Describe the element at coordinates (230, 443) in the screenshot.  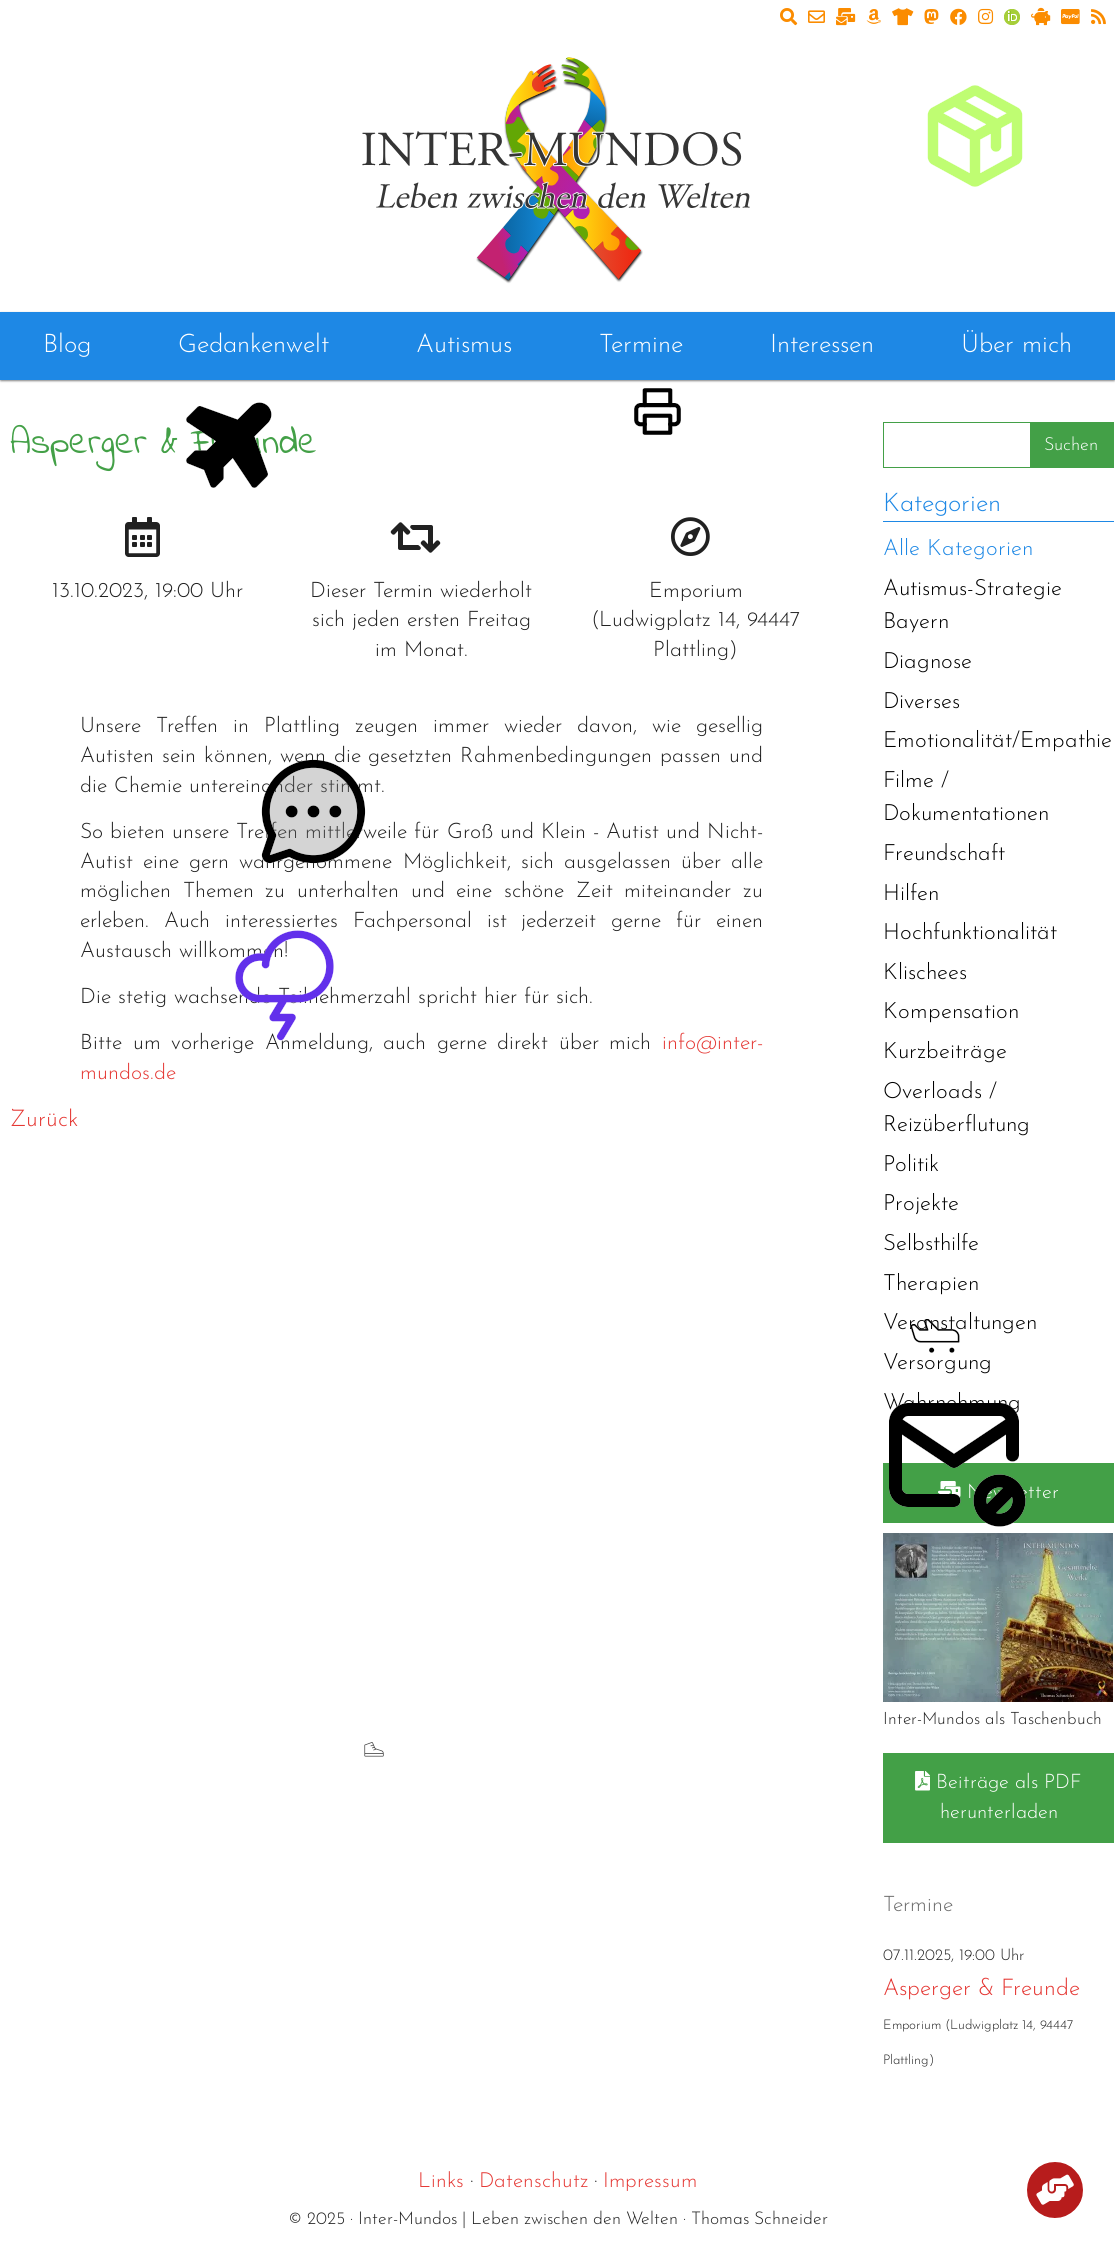
I see `enable airplane mode` at that location.